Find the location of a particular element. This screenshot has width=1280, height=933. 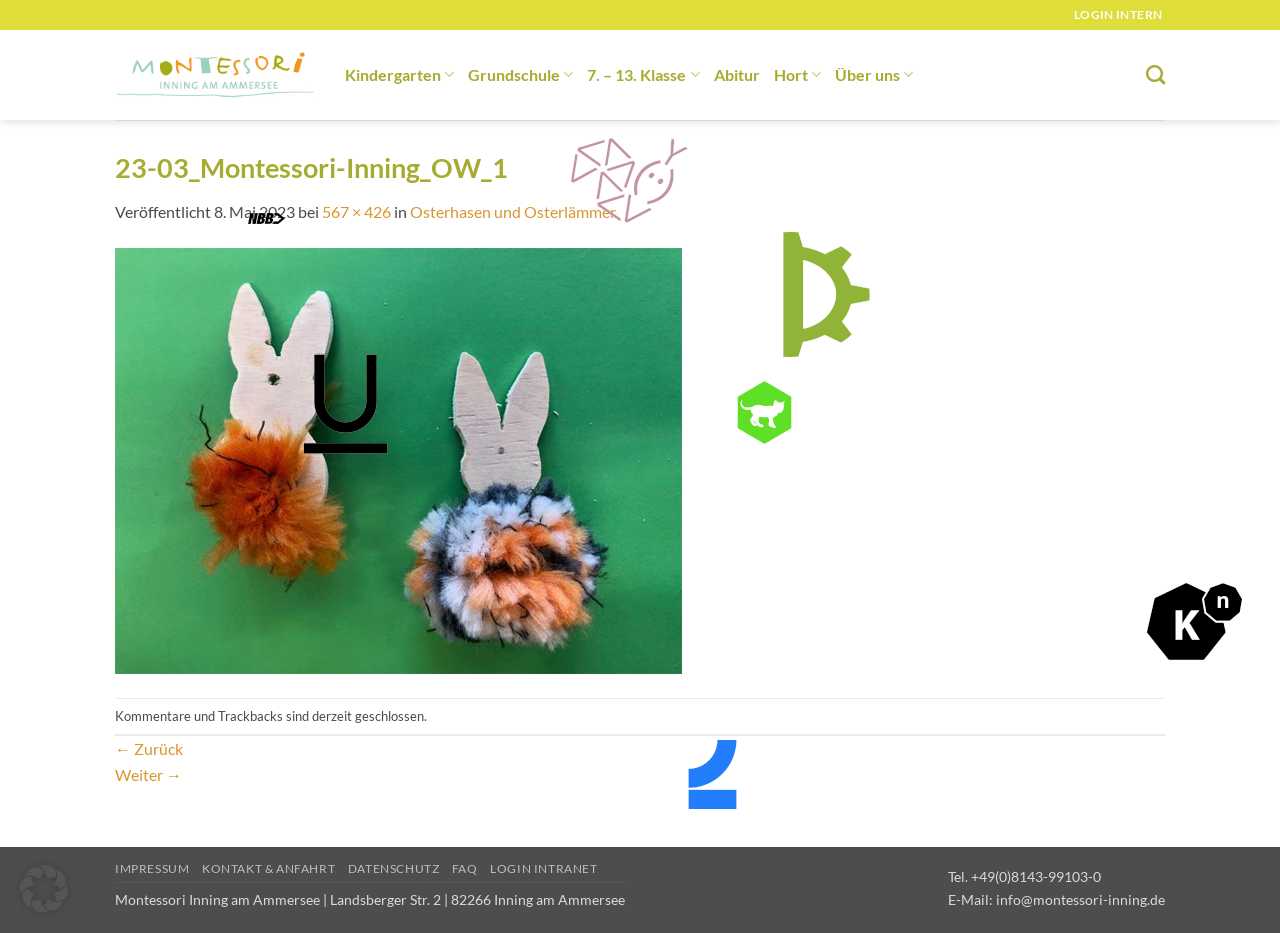

dlib machine learning library logo is located at coordinates (826, 294).